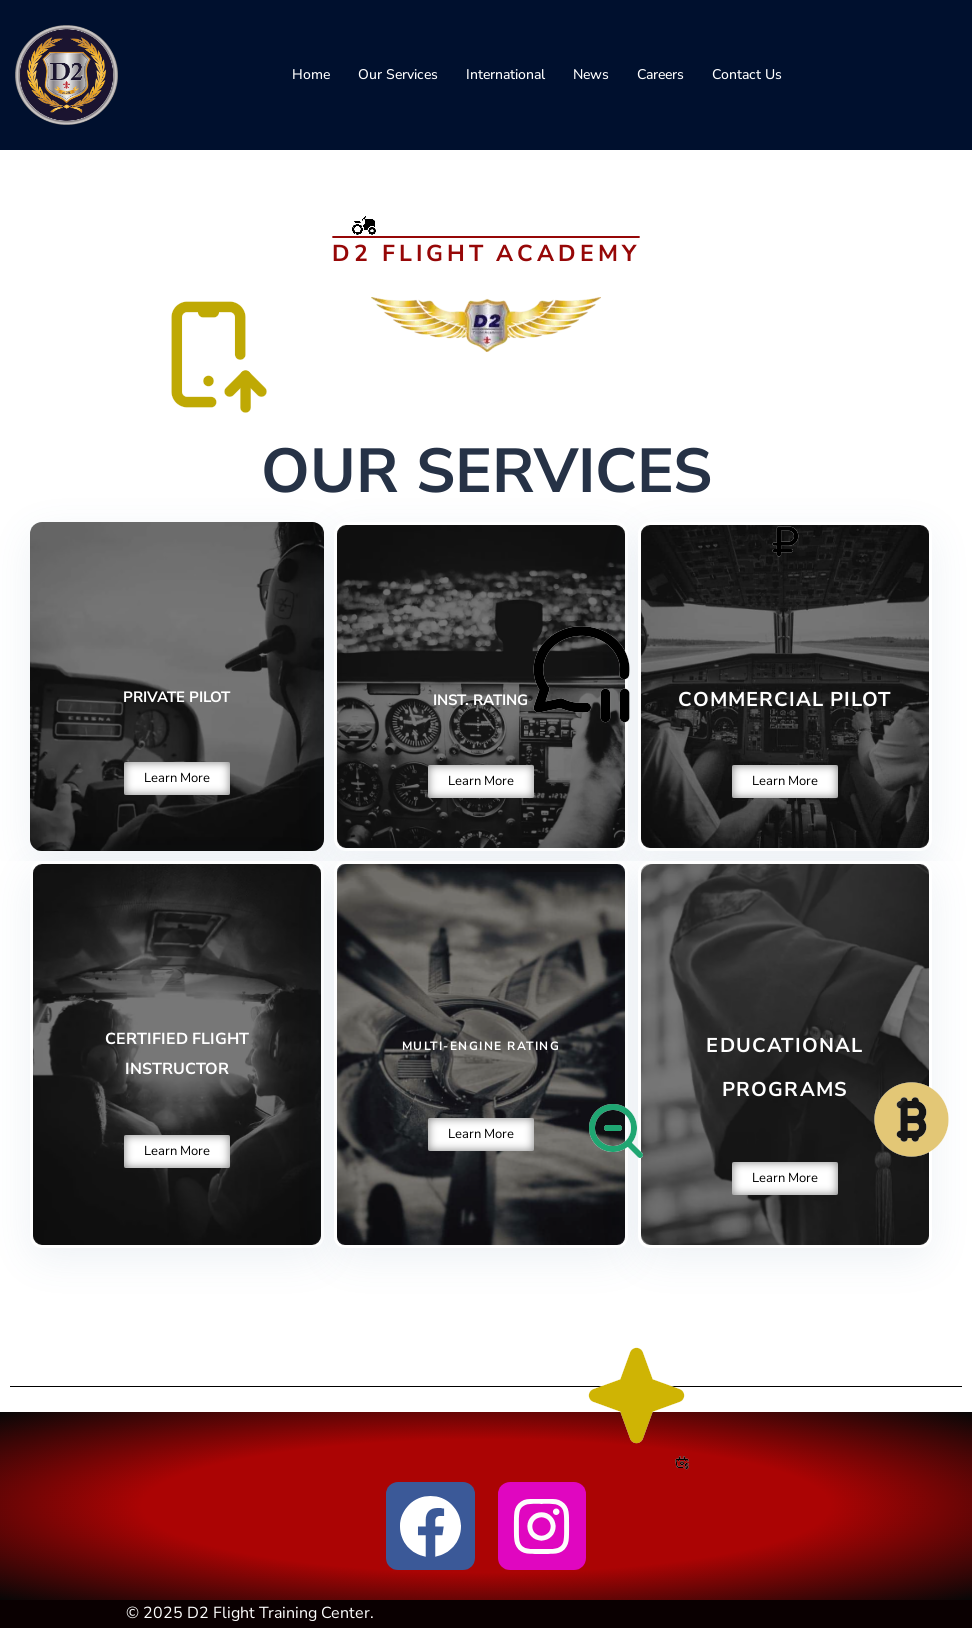 This screenshot has width=972, height=1628. I want to click on pause message notifications, so click(581, 669).